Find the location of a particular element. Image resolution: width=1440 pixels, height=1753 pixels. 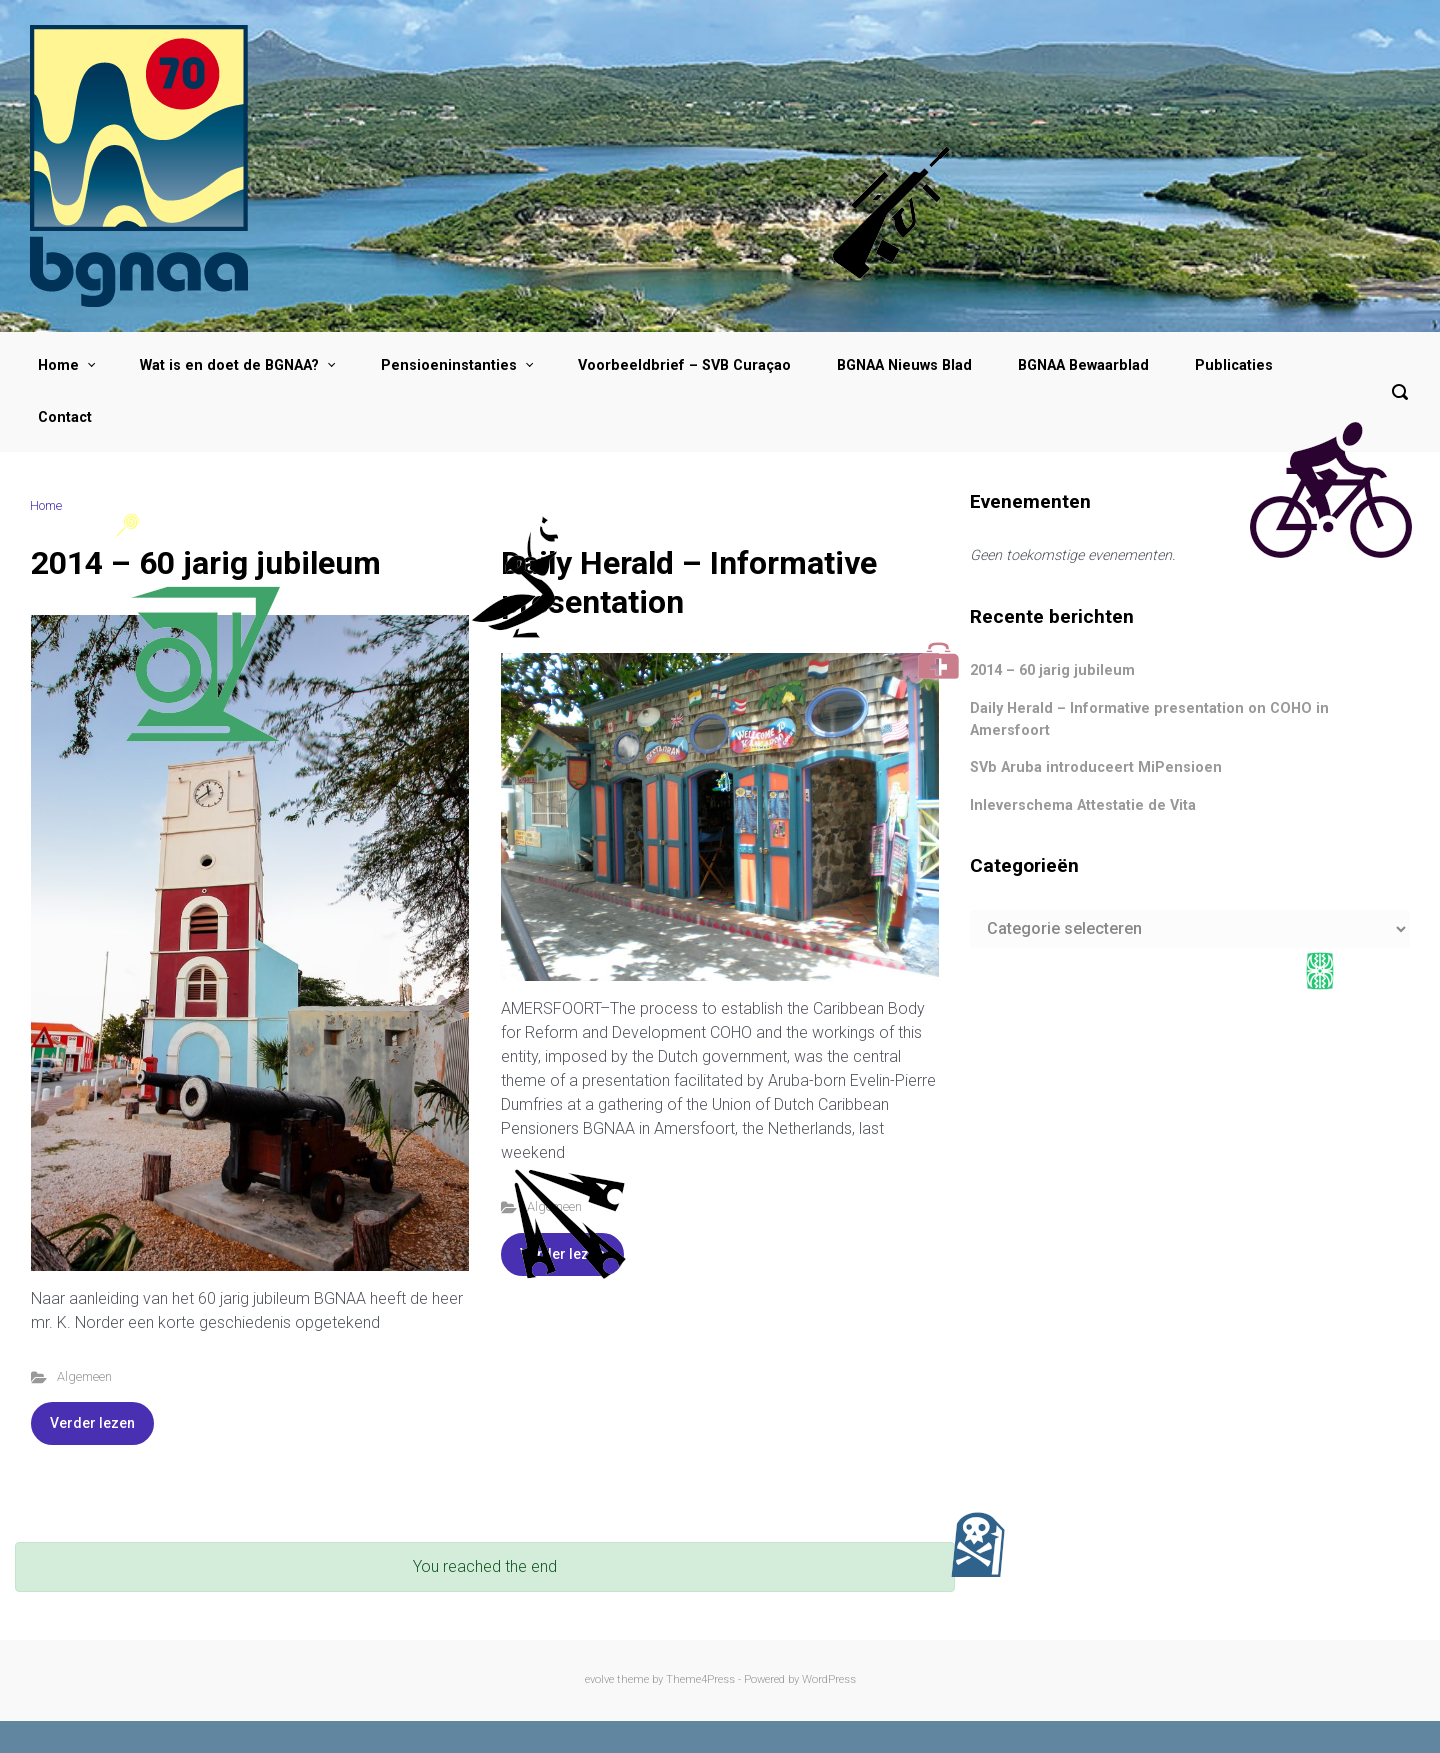

sweet treat or candy shop category is located at coordinates (128, 525).